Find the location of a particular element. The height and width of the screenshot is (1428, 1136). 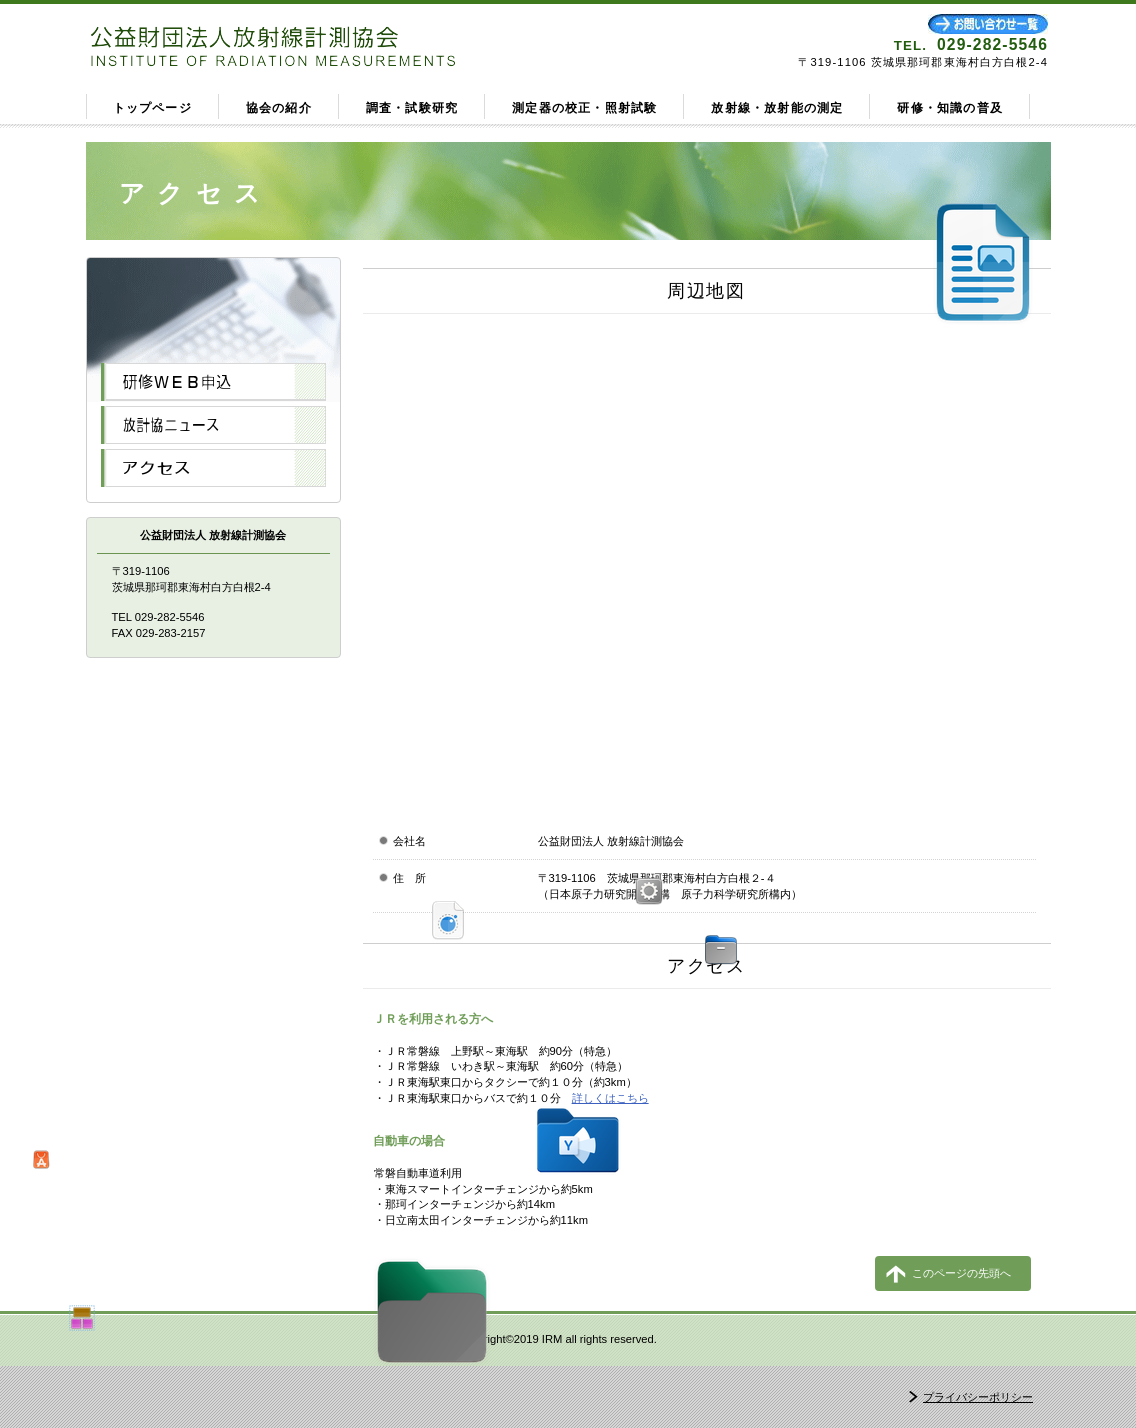

open microsoft yammer files folder is located at coordinates (577, 1142).